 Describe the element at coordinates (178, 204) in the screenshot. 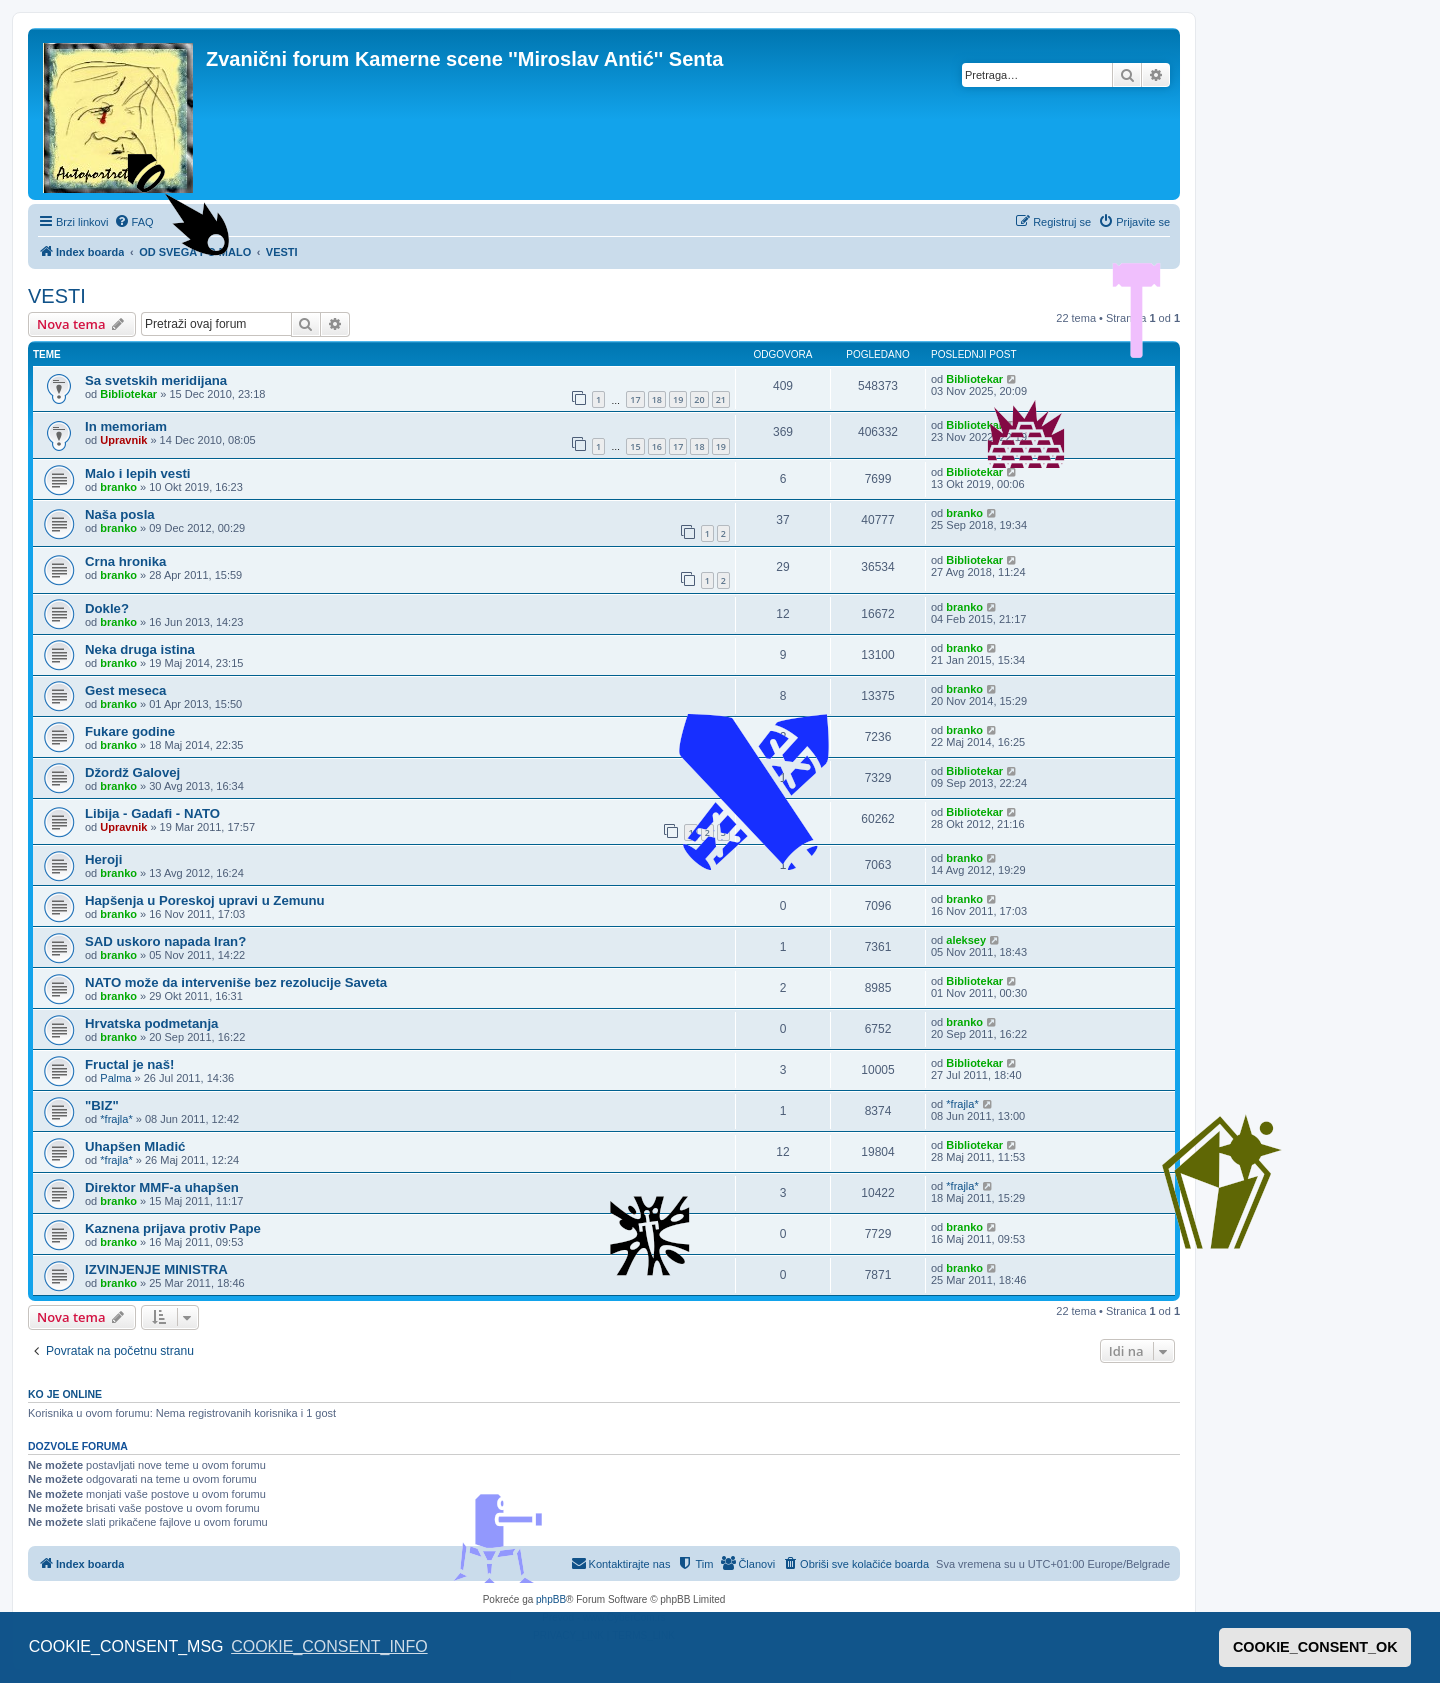

I see `fire projectile or launch attack` at that location.